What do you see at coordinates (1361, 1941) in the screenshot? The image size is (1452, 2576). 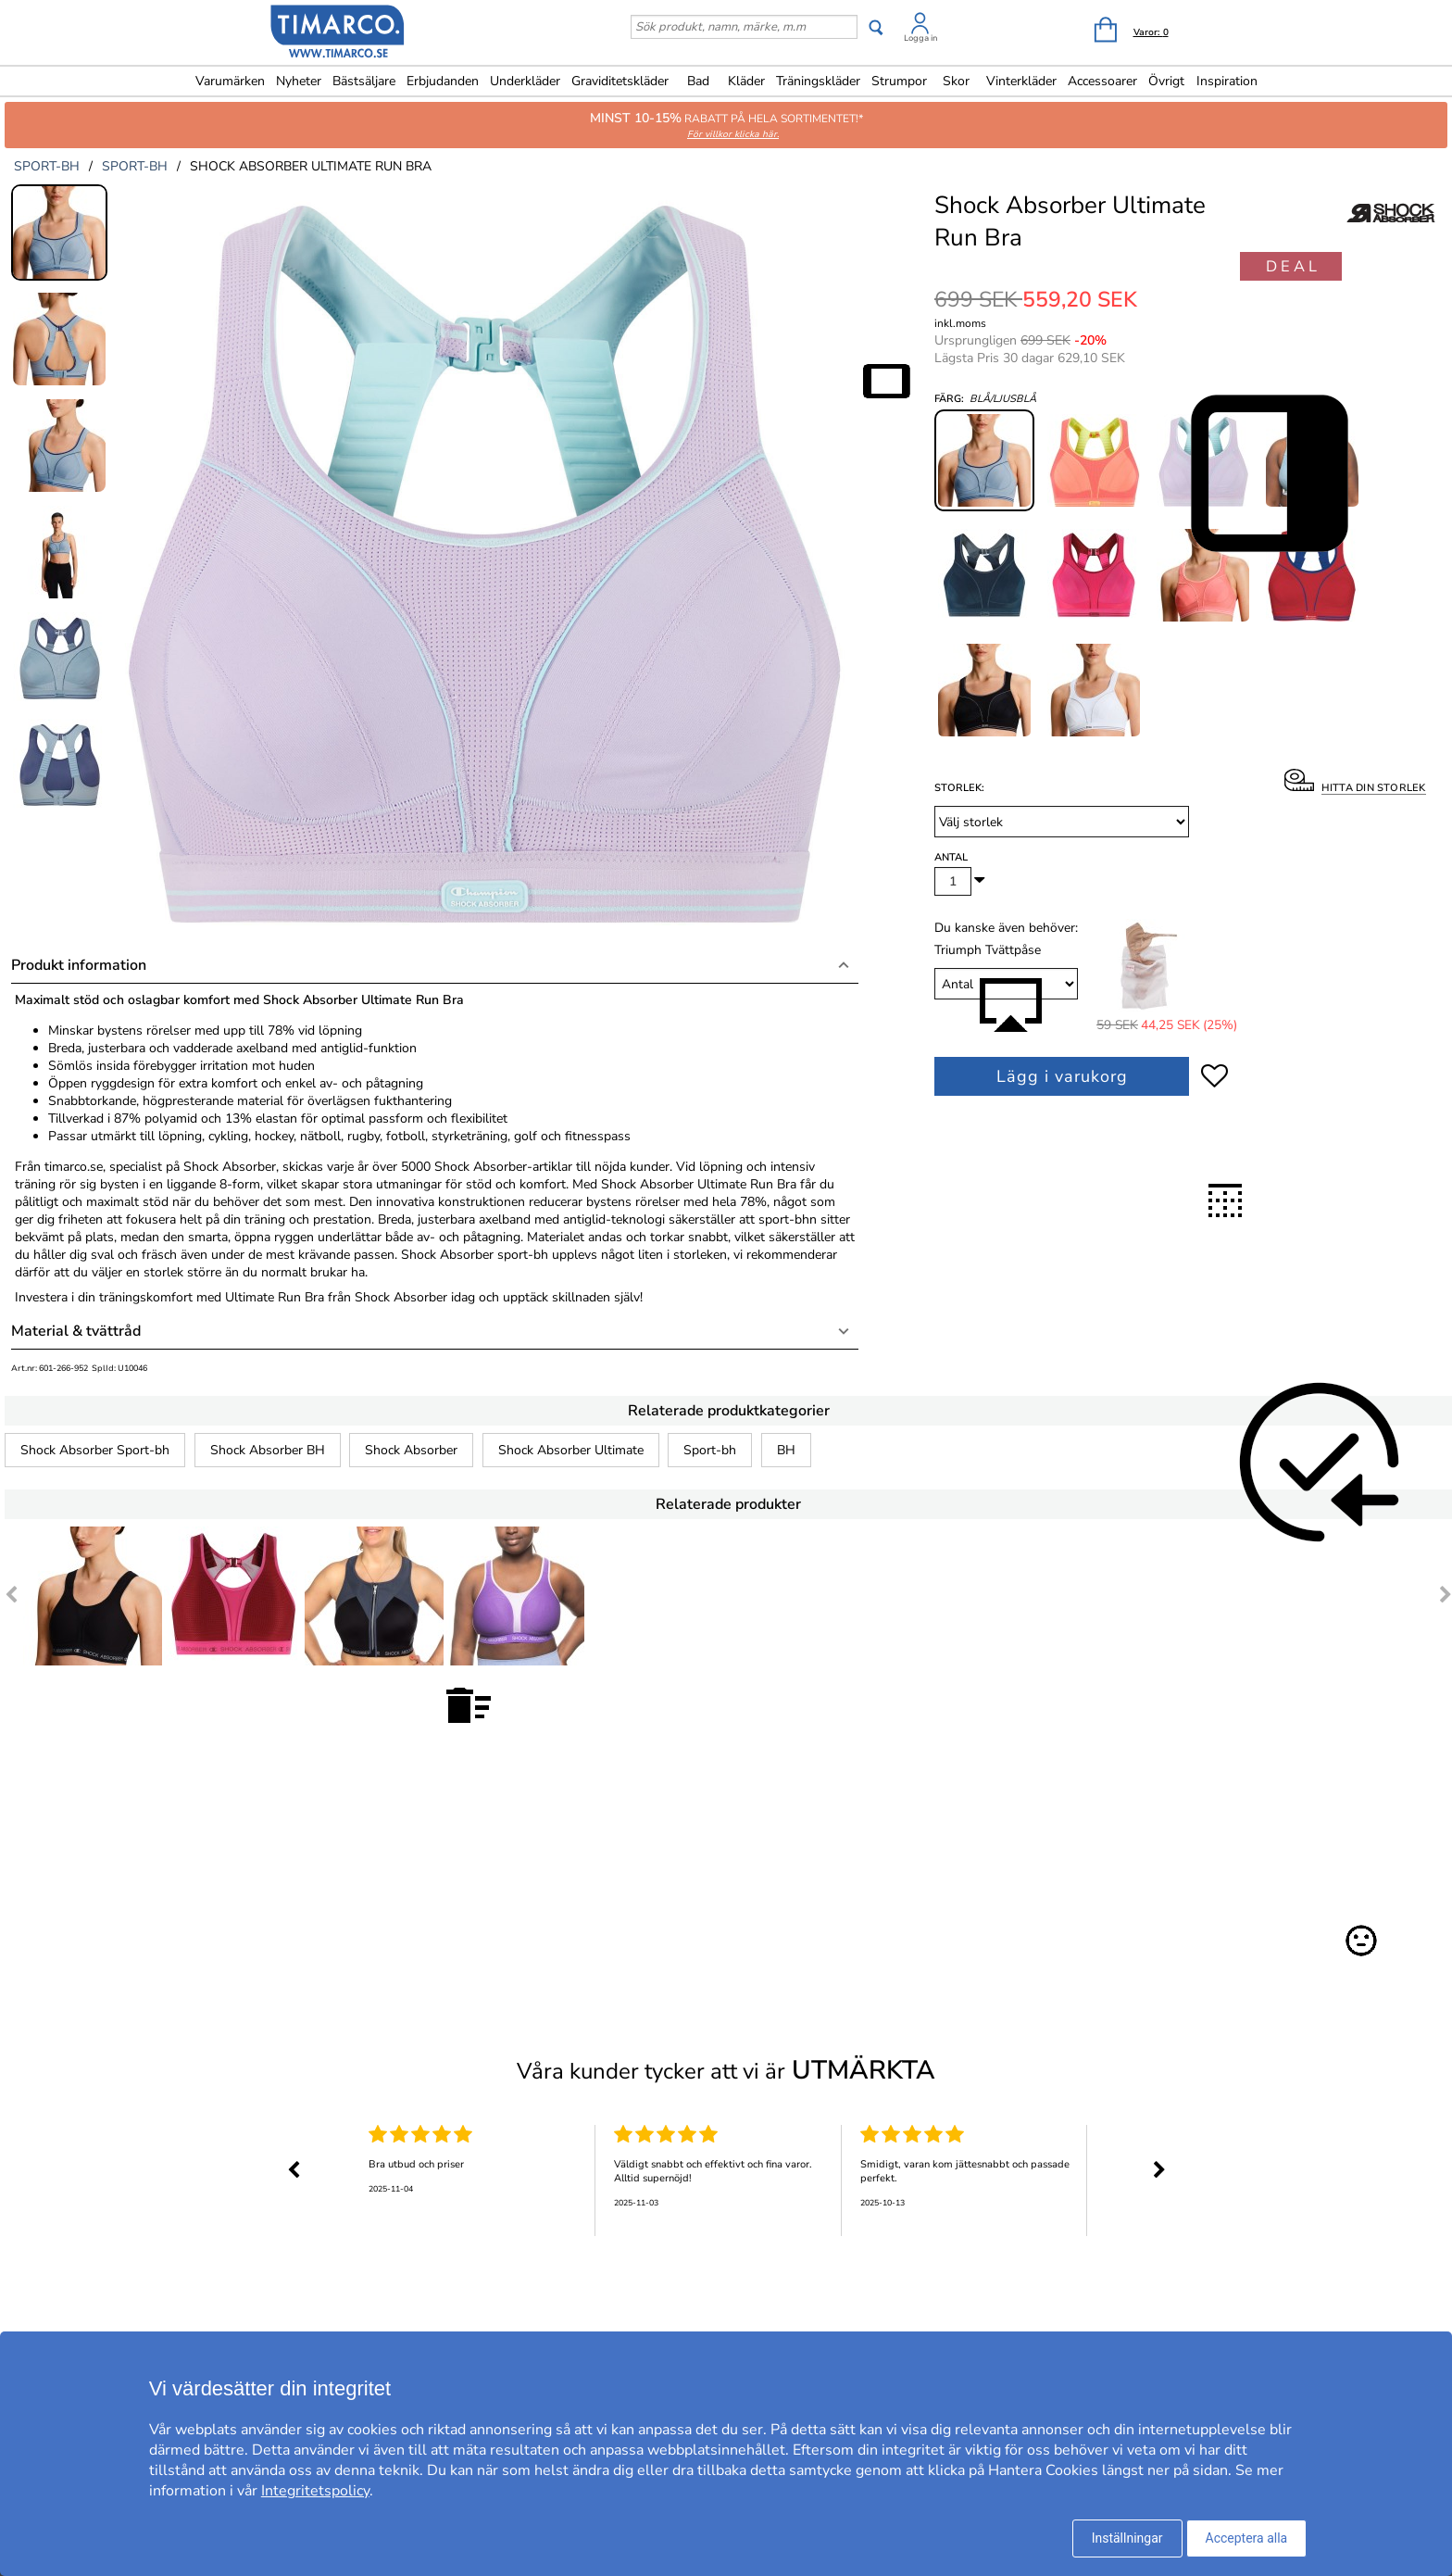 I see `indicates neutral feedback or rating` at bounding box center [1361, 1941].